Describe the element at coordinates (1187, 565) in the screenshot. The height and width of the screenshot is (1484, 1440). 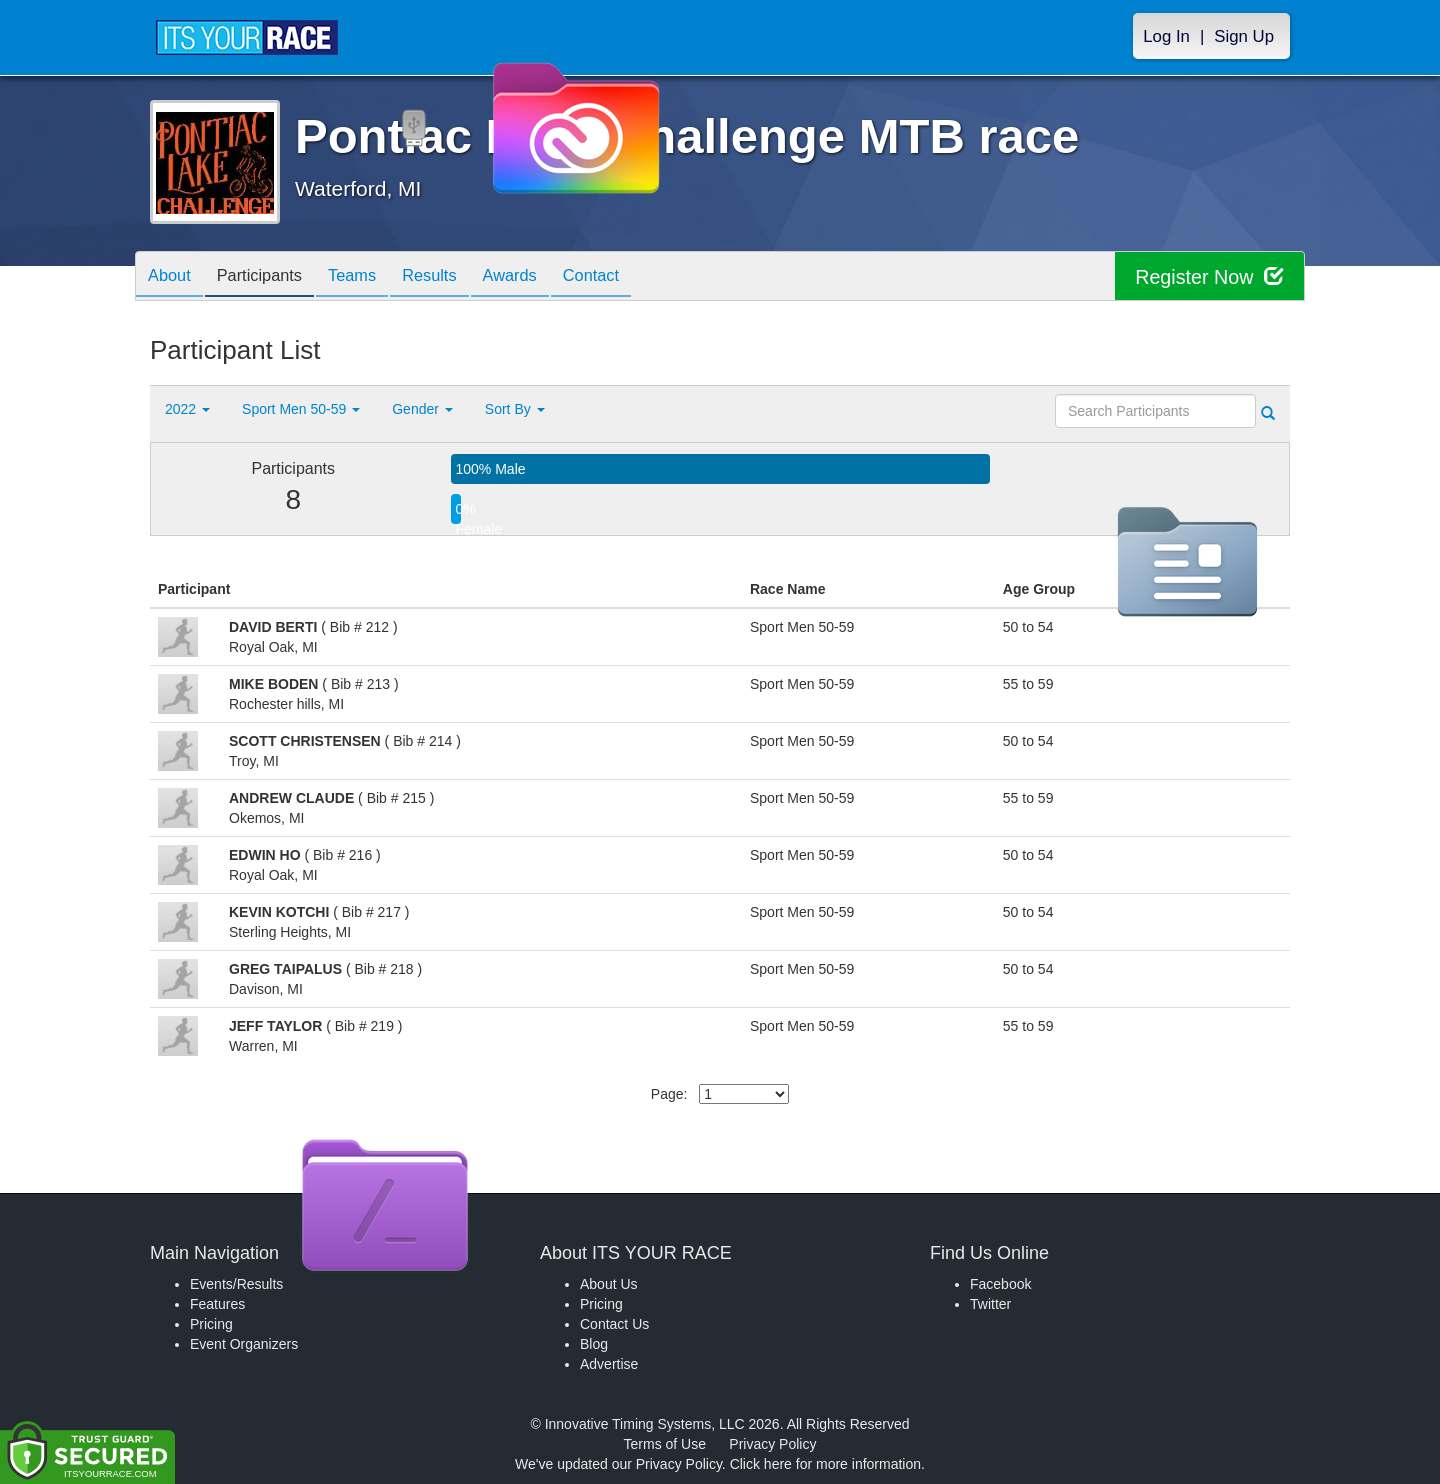
I see `open your documents folder` at that location.